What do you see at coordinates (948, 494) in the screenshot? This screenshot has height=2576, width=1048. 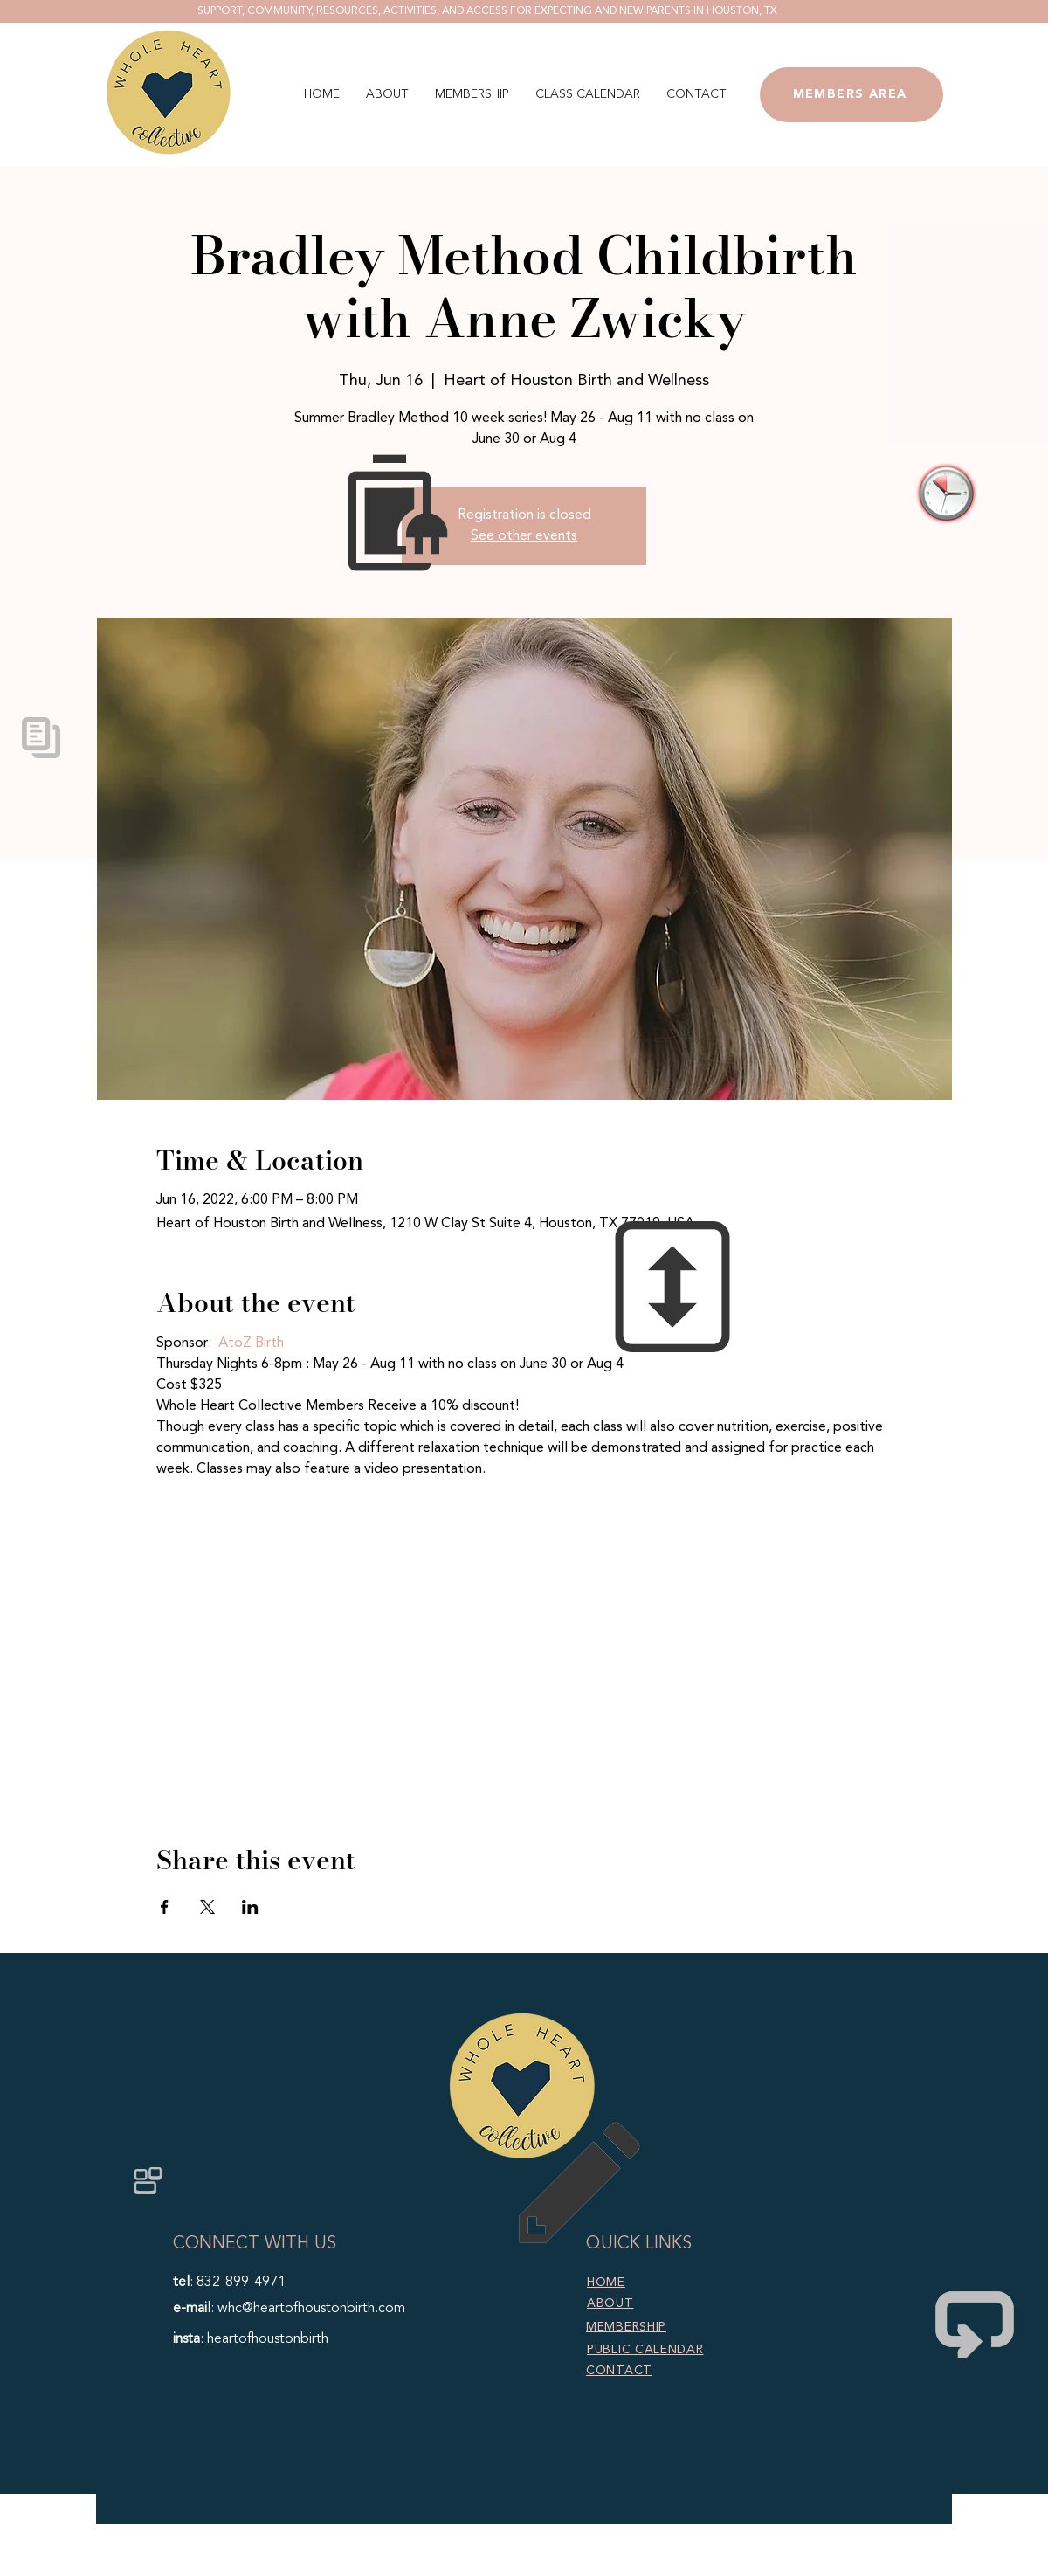 I see `indicates an upcoming appointment or event` at bounding box center [948, 494].